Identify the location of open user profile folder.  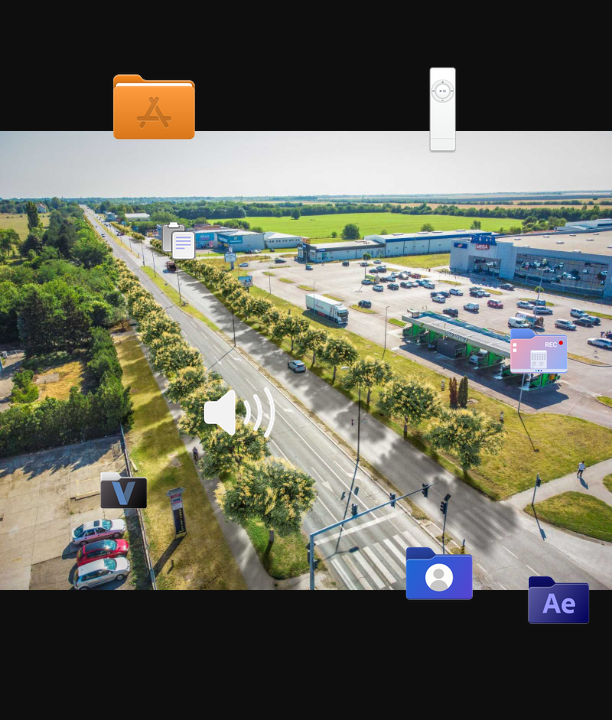
(439, 575).